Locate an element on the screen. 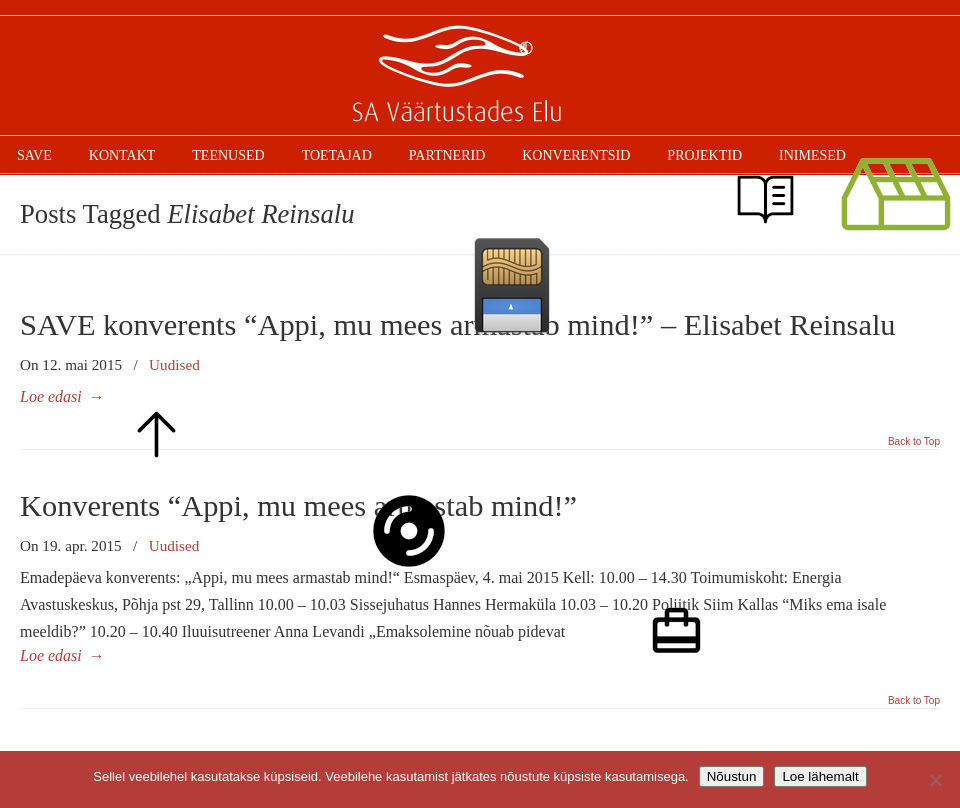 This screenshot has height=808, width=960. view solar panel or renewable energy settings is located at coordinates (896, 198).